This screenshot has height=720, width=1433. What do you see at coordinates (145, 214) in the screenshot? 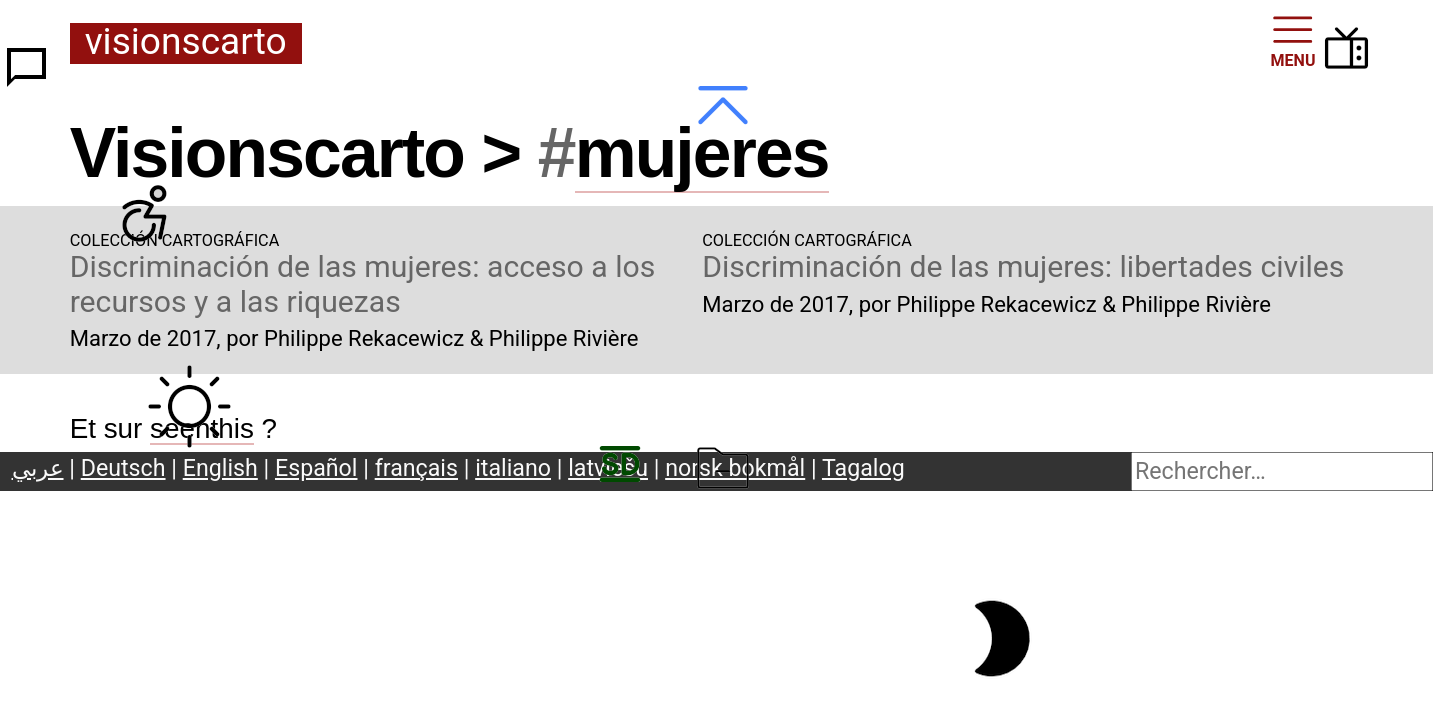
I see `indicates wheelchair accessible facility` at bounding box center [145, 214].